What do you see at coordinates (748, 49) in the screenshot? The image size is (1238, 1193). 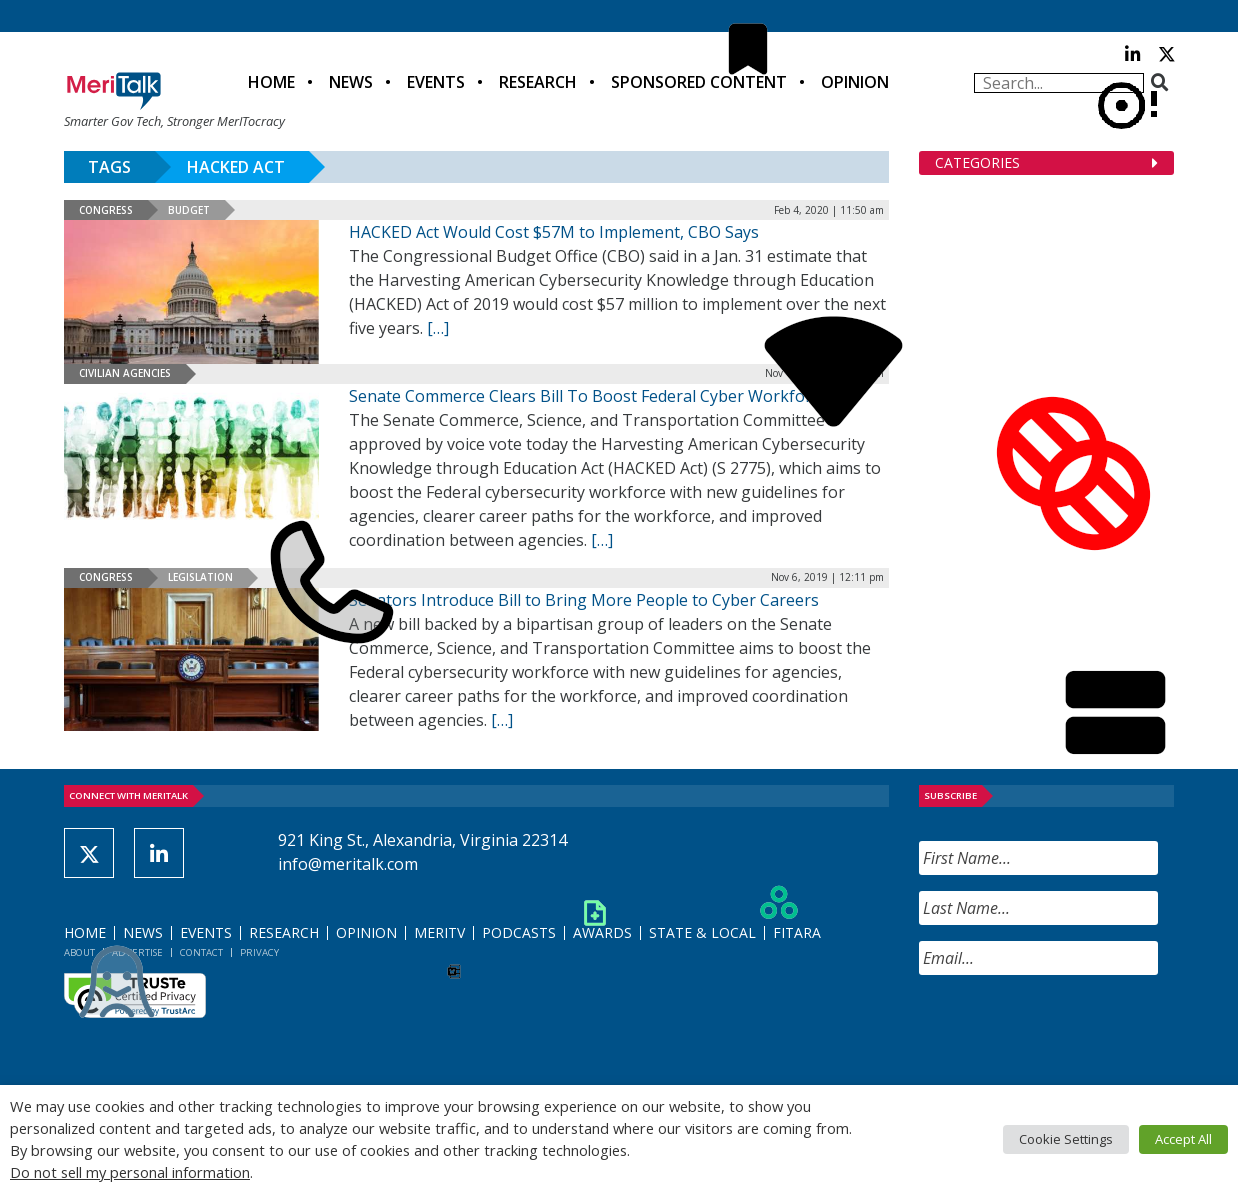 I see `save this item for later` at bounding box center [748, 49].